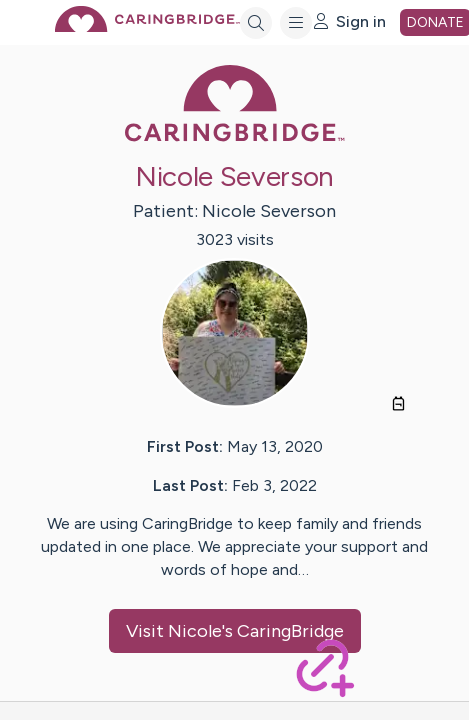 This screenshot has height=720, width=469. What do you see at coordinates (398, 403) in the screenshot?
I see `access your backpack or inventory` at bounding box center [398, 403].